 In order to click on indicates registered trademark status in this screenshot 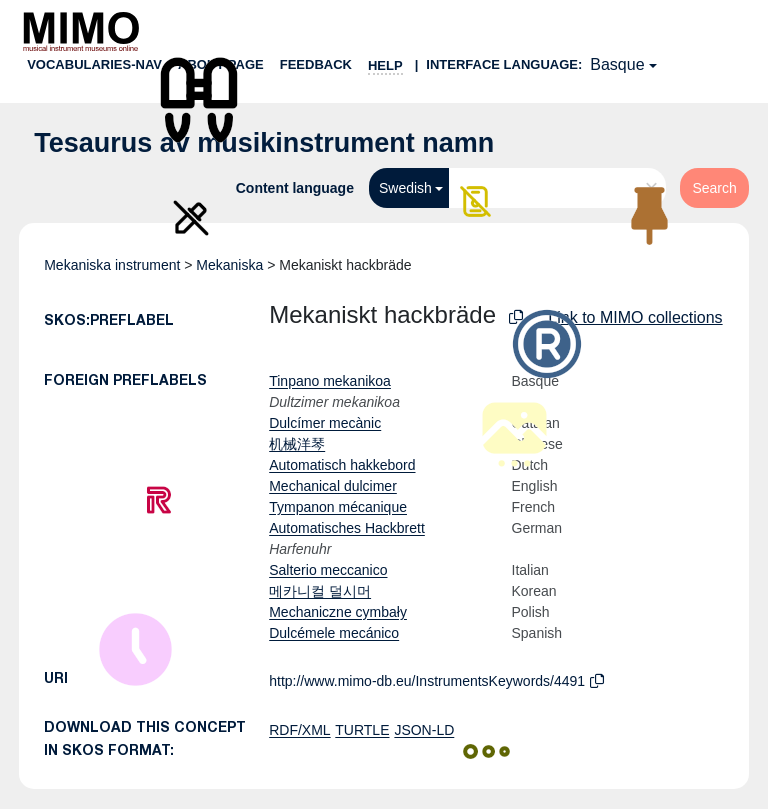, I will do `click(547, 344)`.